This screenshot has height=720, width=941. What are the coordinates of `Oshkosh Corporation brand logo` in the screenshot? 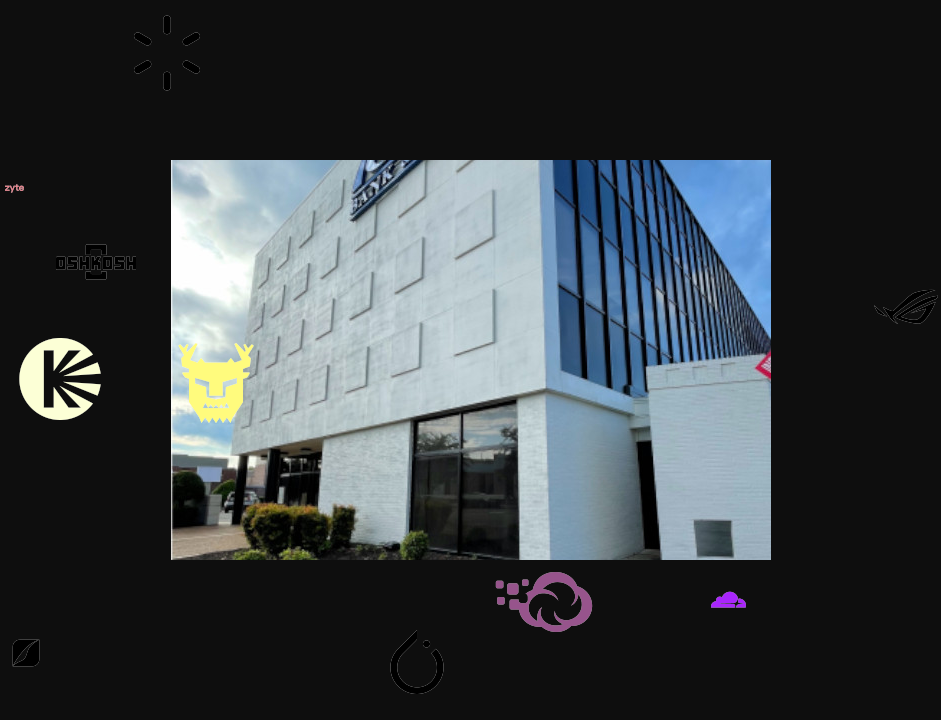 It's located at (96, 262).